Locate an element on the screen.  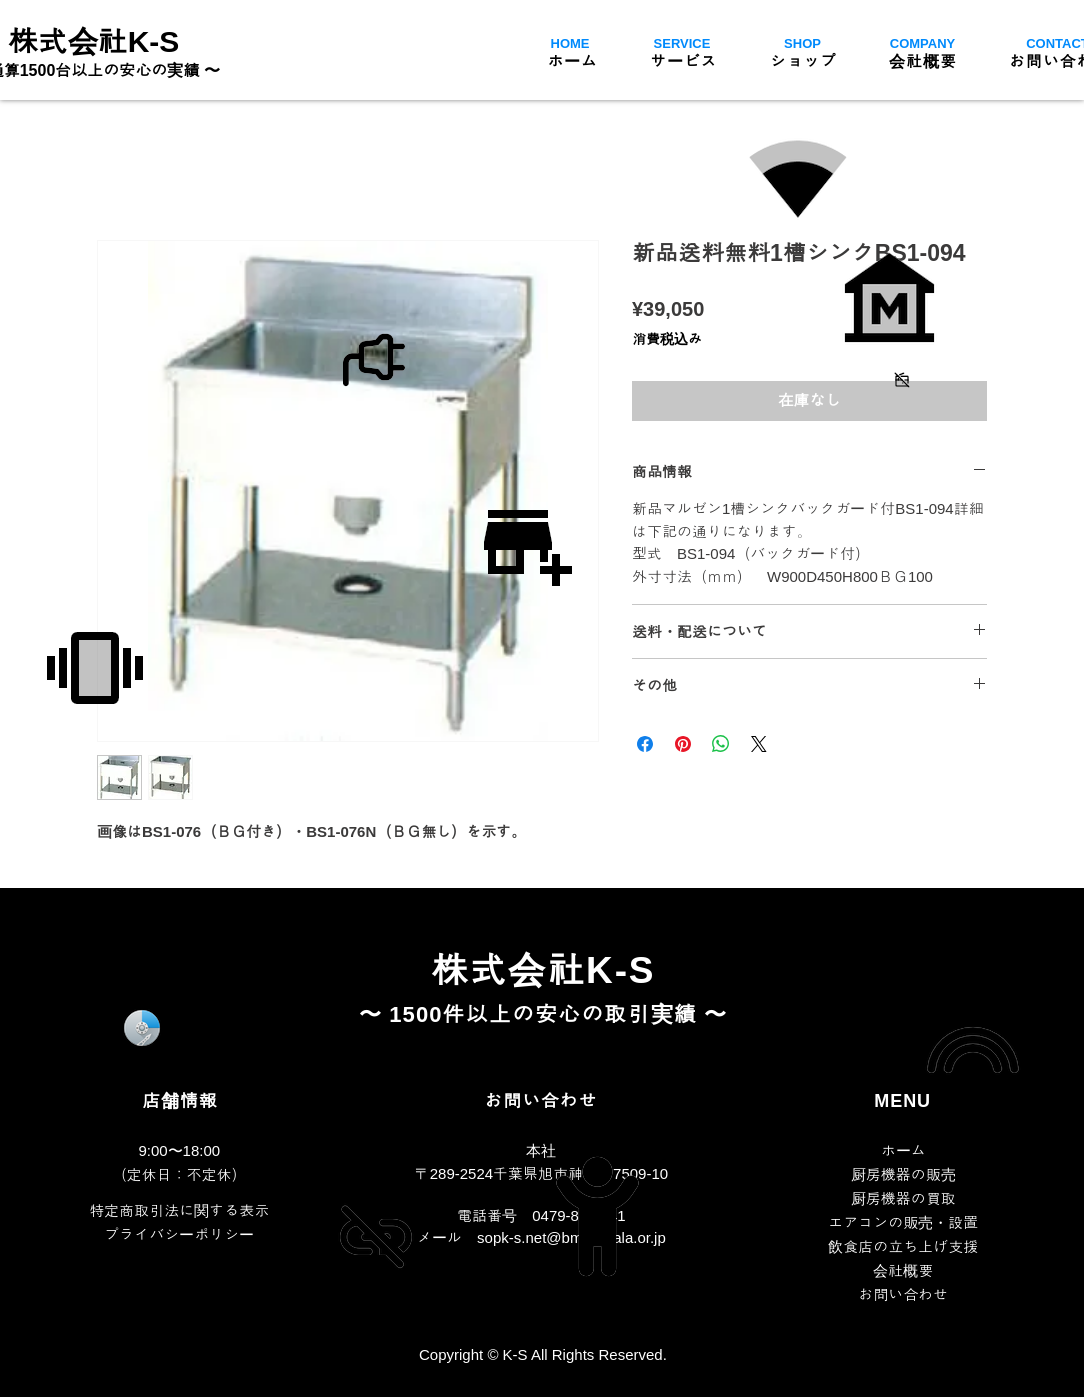
enable vibration mode on device is located at coordinates (95, 668).